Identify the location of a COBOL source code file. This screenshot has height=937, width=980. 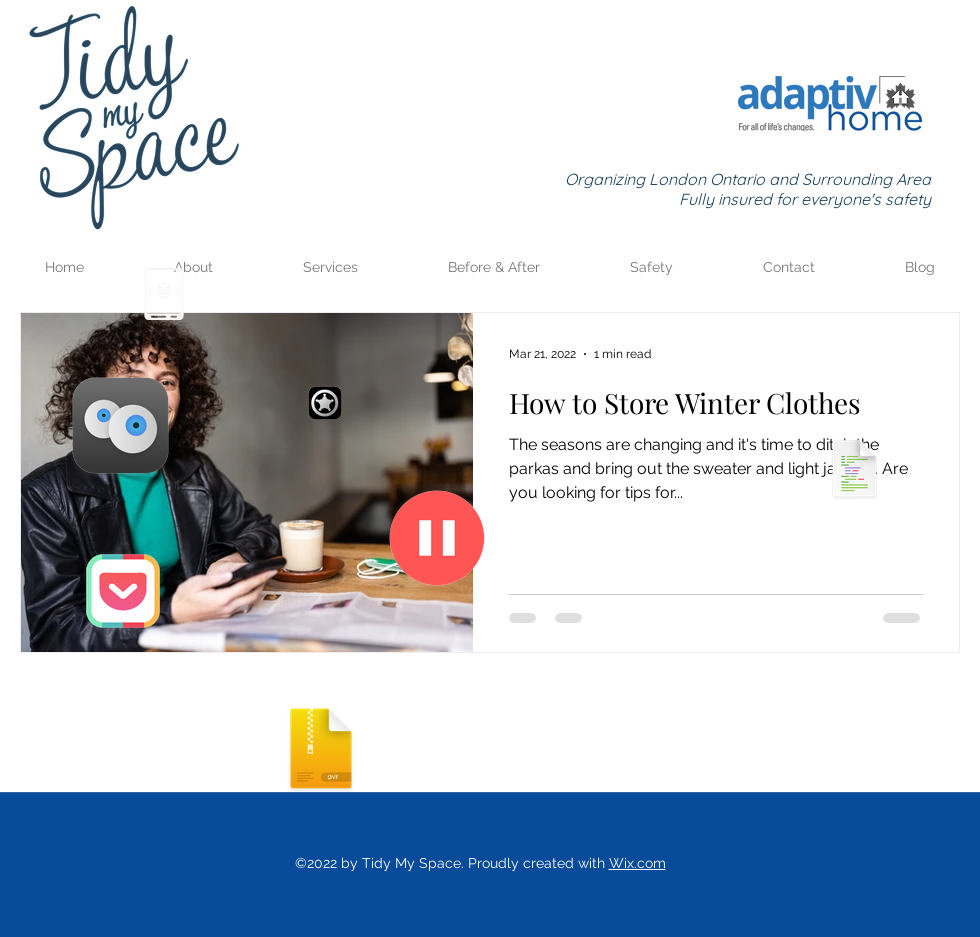
(854, 469).